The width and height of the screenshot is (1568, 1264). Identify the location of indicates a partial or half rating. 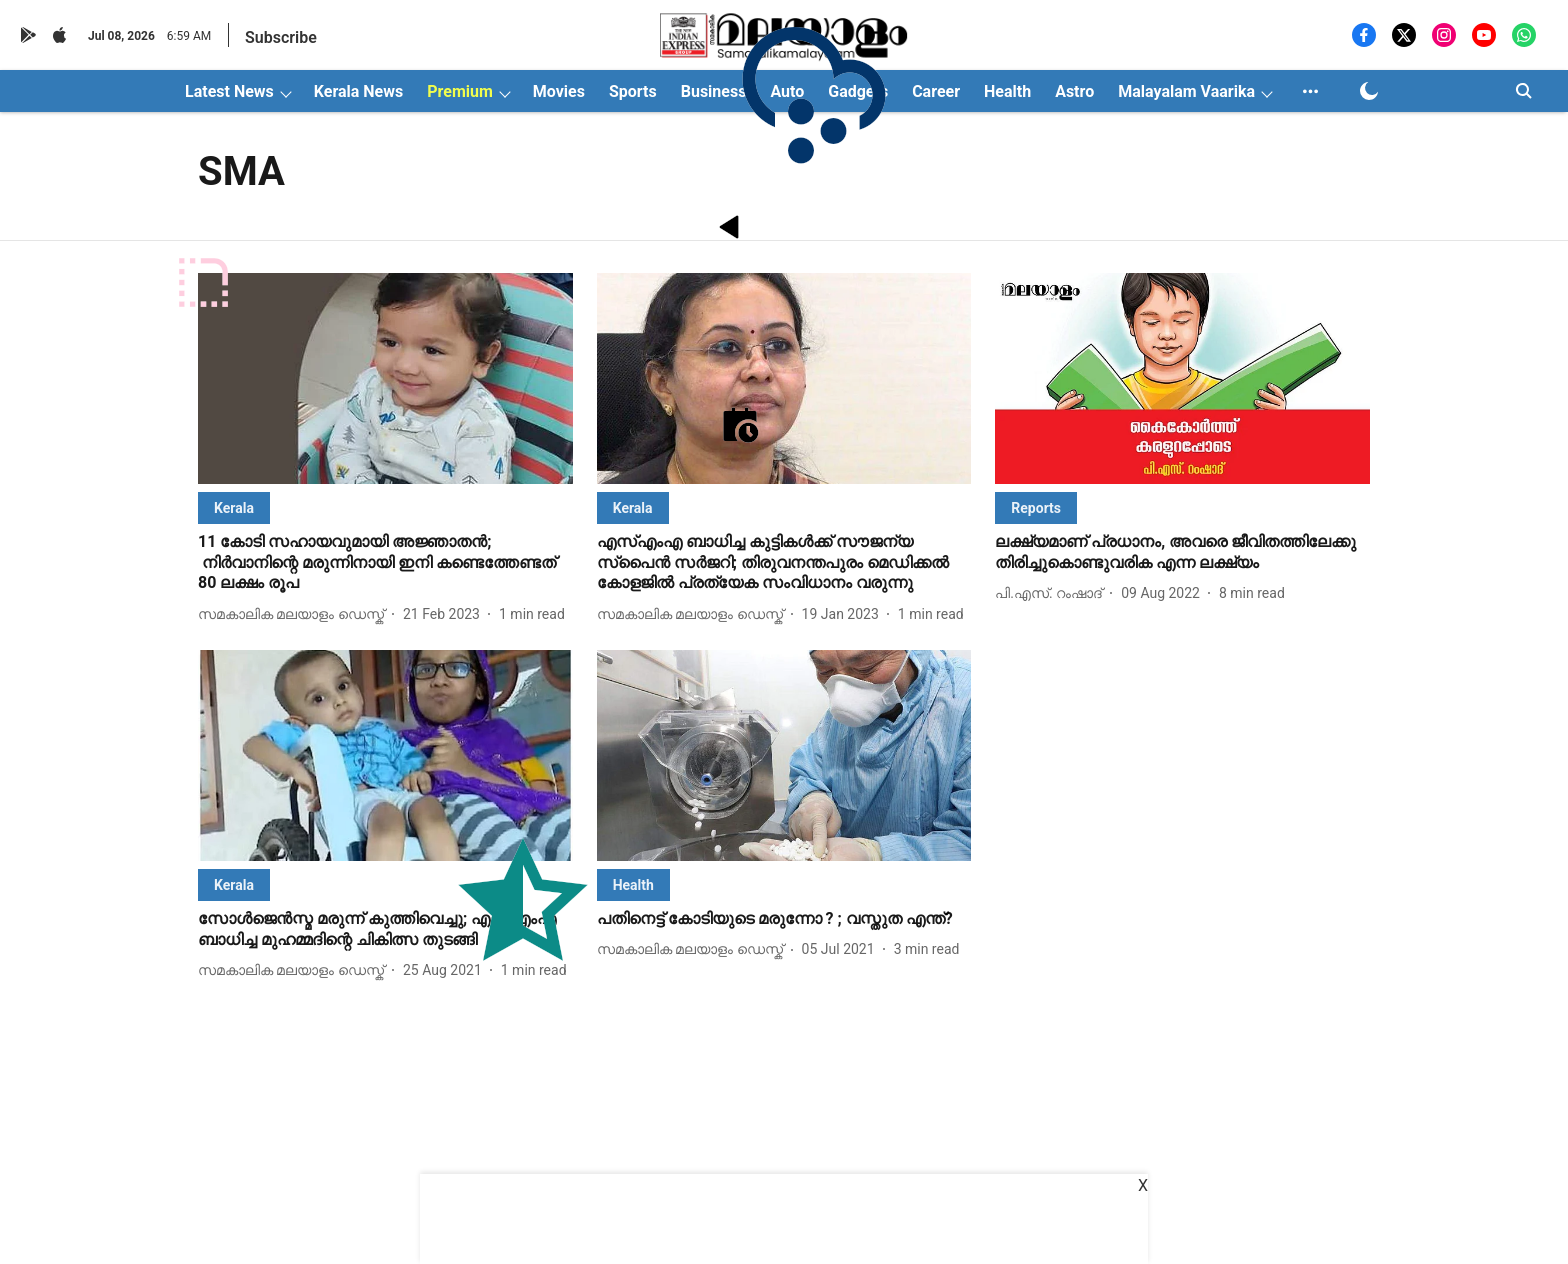
(523, 903).